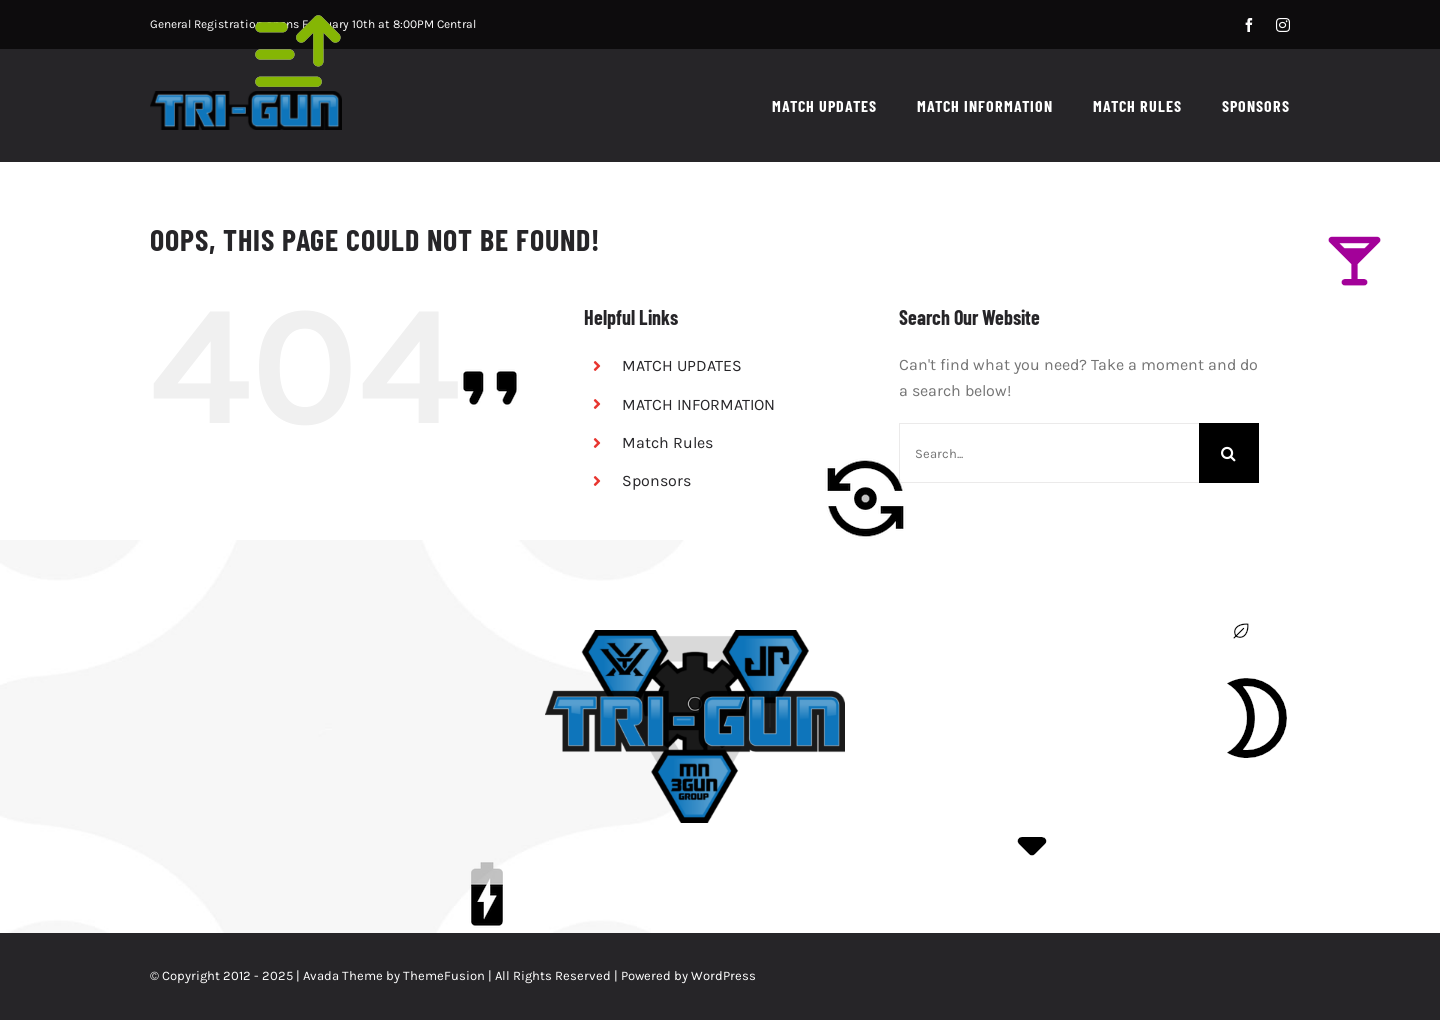  Describe the element at coordinates (1032, 845) in the screenshot. I see `expand dropdown menu` at that location.